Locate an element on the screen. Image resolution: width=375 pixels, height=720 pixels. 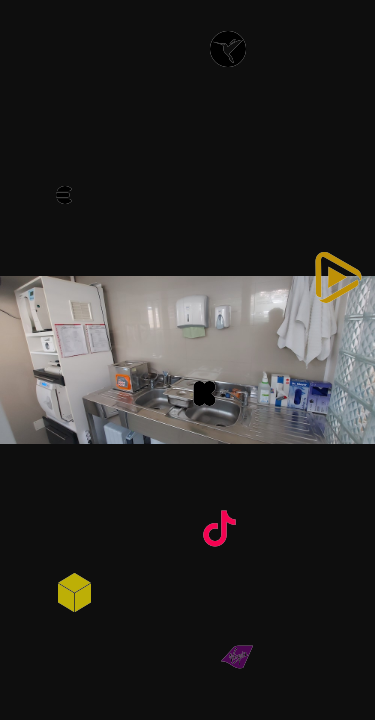
InterBase database software logo is located at coordinates (228, 49).